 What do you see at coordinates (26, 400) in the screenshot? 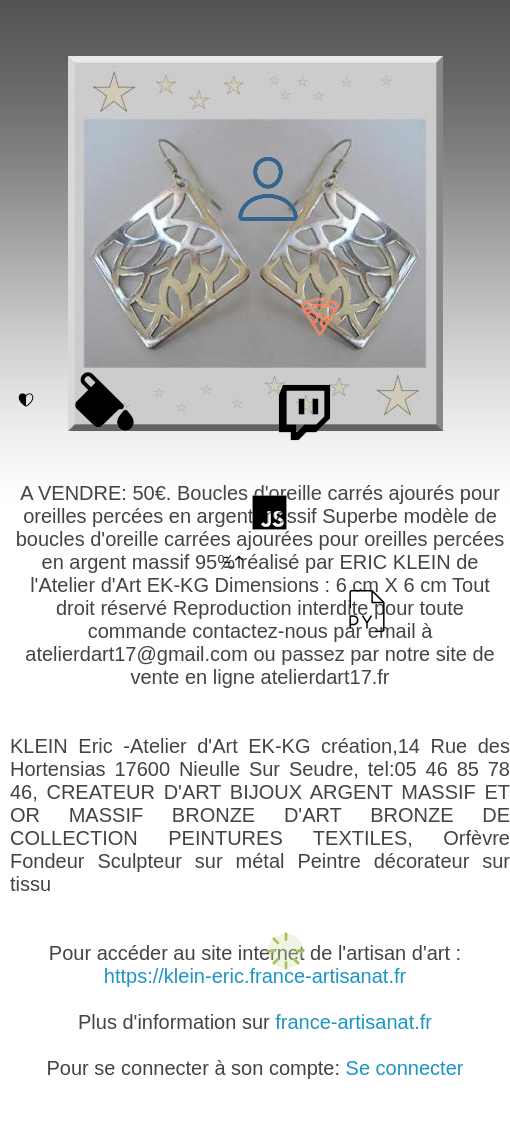
I see `indicates partial like or favorite status` at bounding box center [26, 400].